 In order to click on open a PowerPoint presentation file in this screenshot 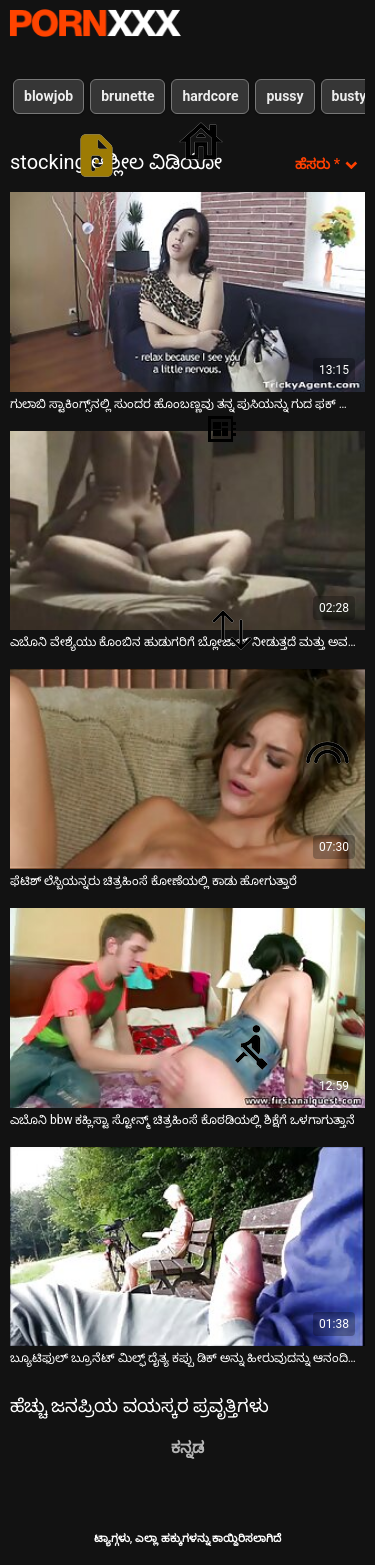, I will do `click(96, 155)`.